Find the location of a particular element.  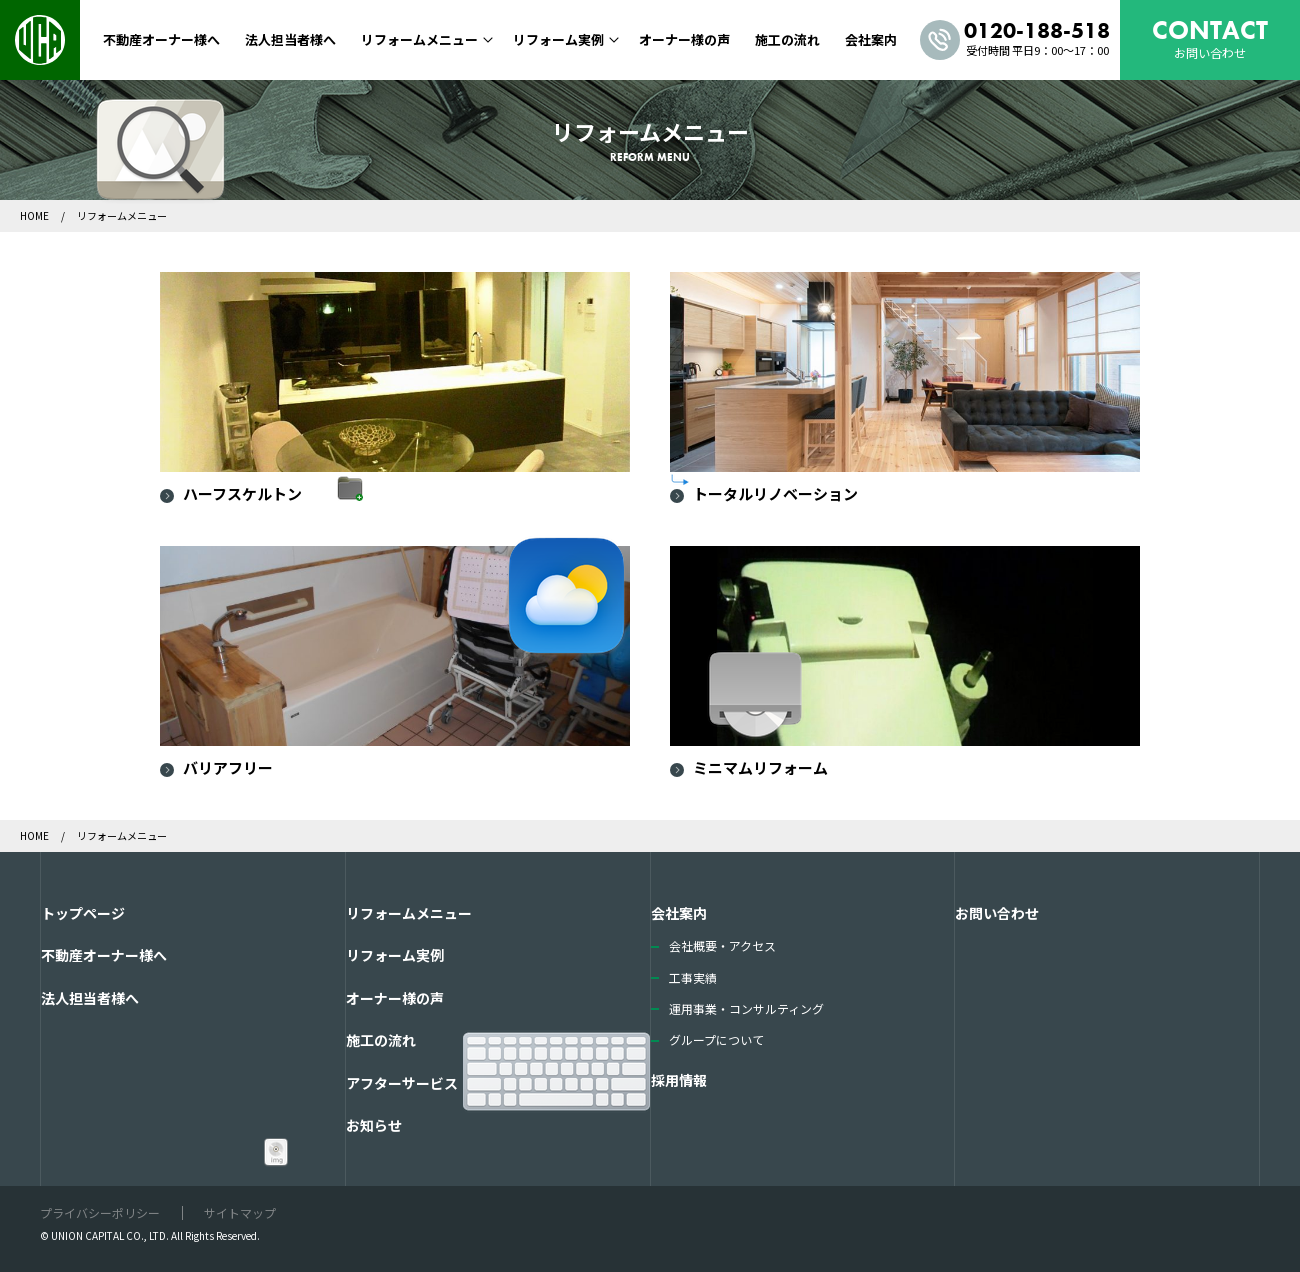

access keyboard settings is located at coordinates (556, 1071).